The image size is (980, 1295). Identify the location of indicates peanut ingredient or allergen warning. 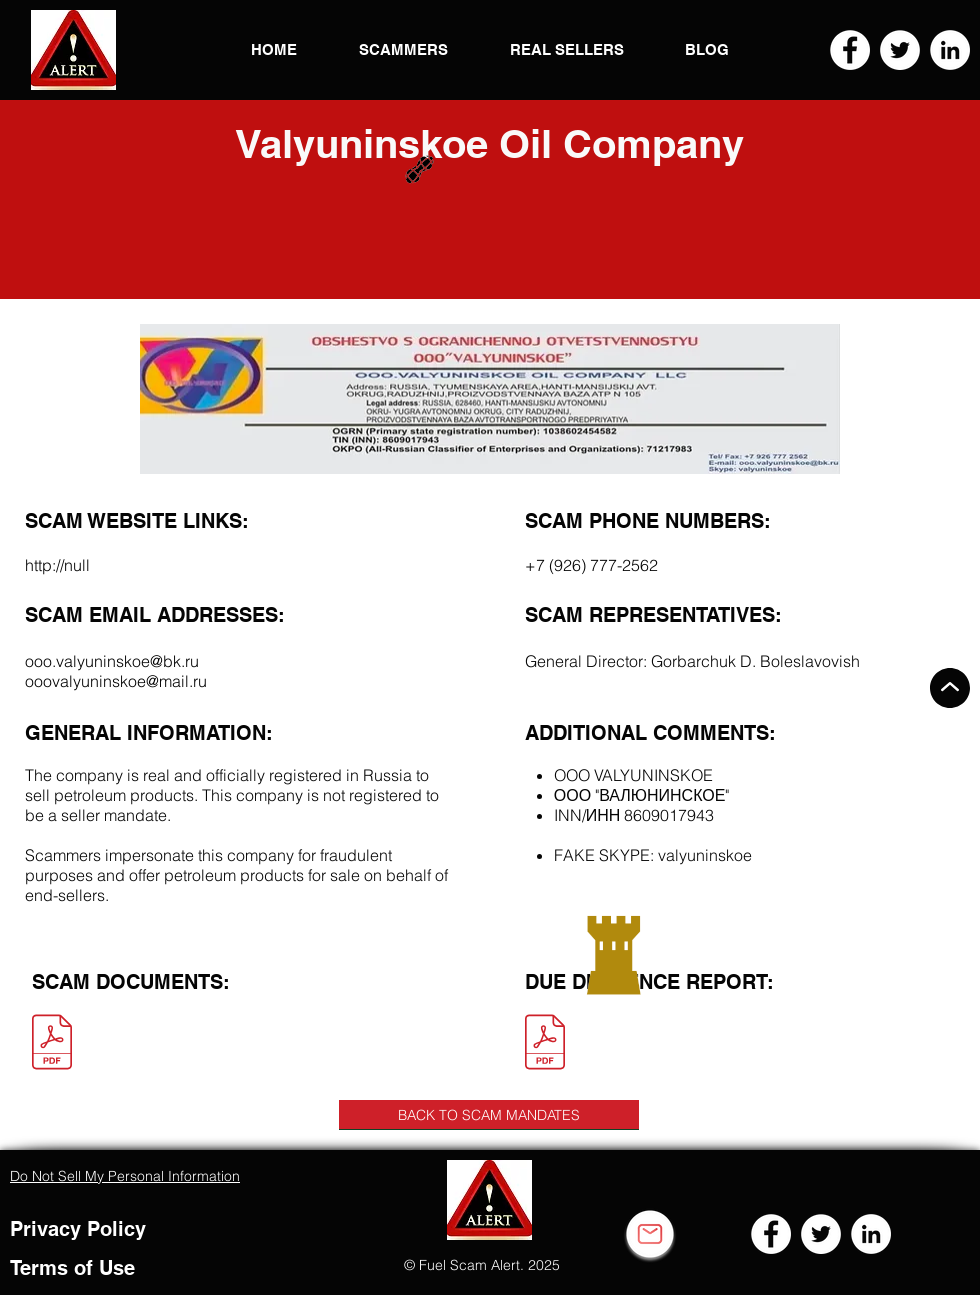
(419, 169).